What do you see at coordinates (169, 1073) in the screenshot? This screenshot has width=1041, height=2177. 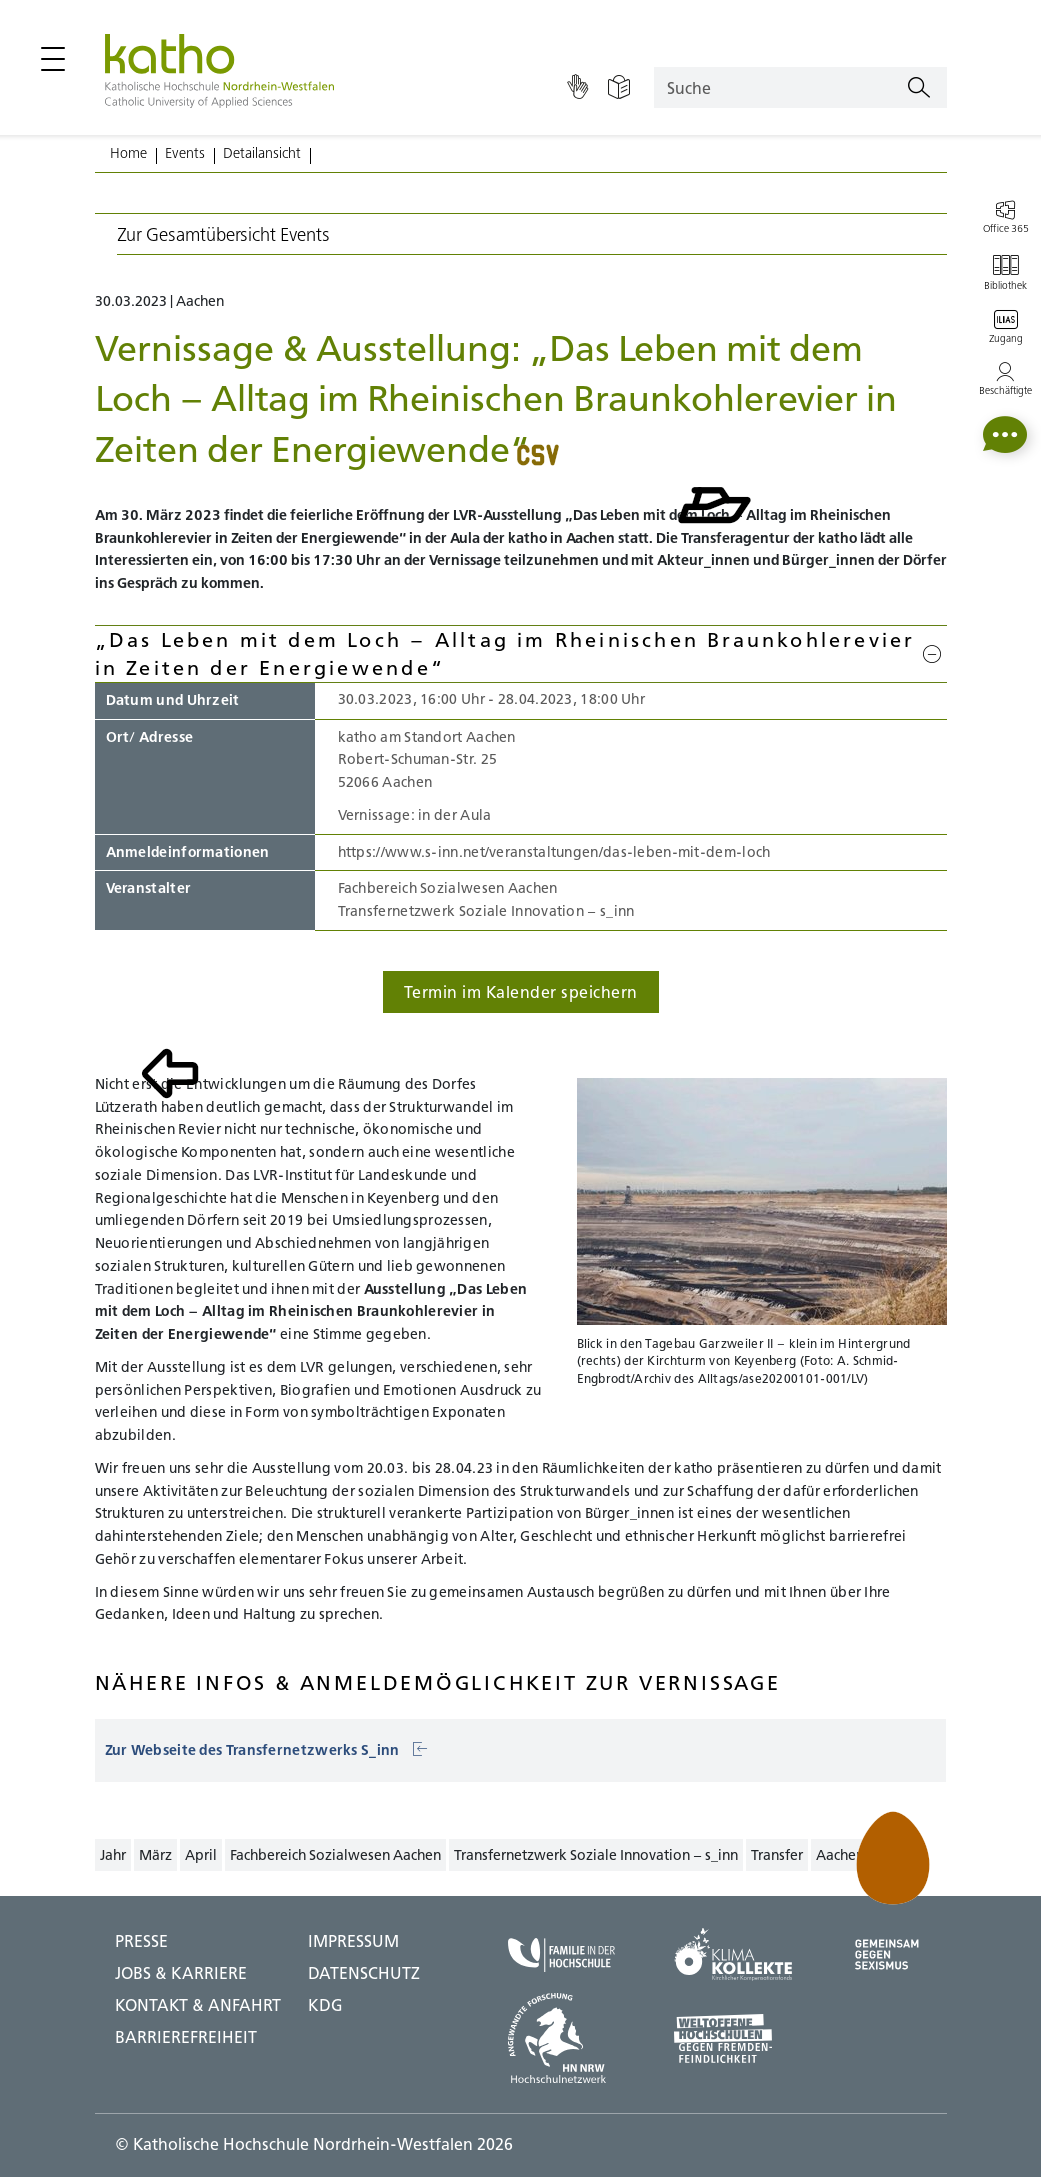 I see `go back to the previous screen` at bounding box center [169, 1073].